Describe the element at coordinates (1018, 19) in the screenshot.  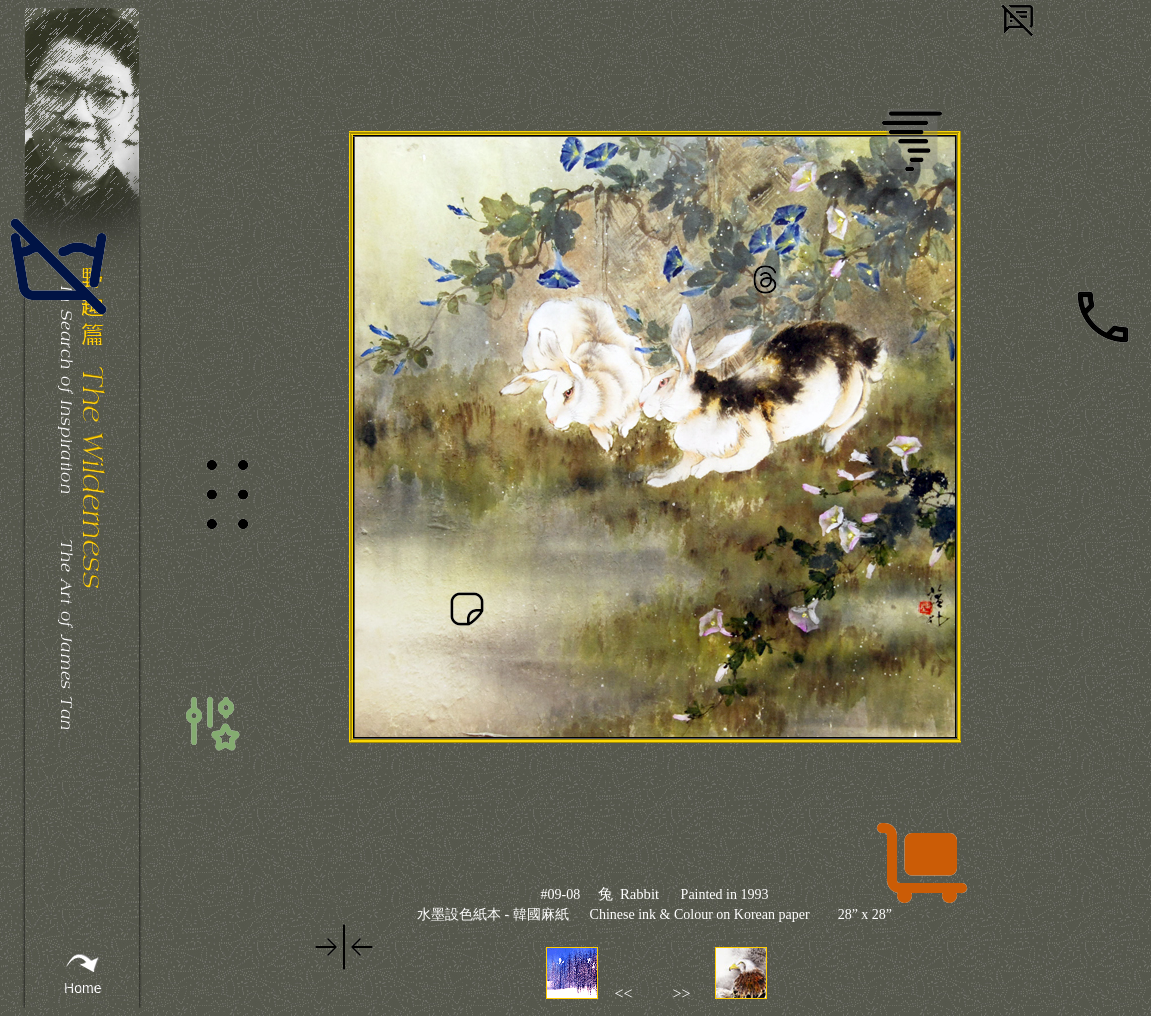
I see `mute or disable speaker notes` at that location.